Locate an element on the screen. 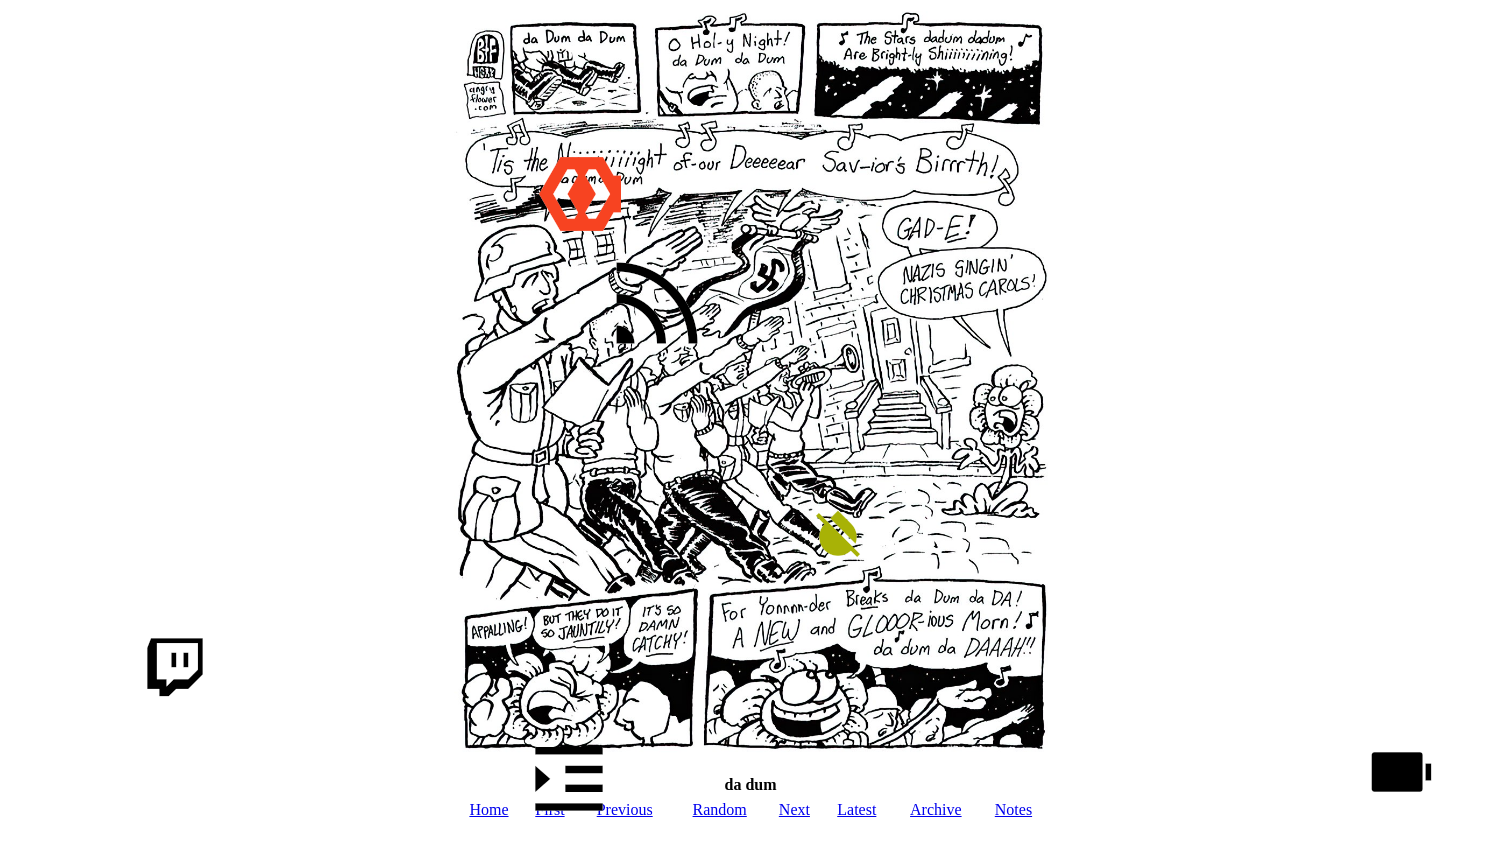 The width and height of the screenshot is (1501, 851). keycloak identity and access management platform is located at coordinates (580, 194).